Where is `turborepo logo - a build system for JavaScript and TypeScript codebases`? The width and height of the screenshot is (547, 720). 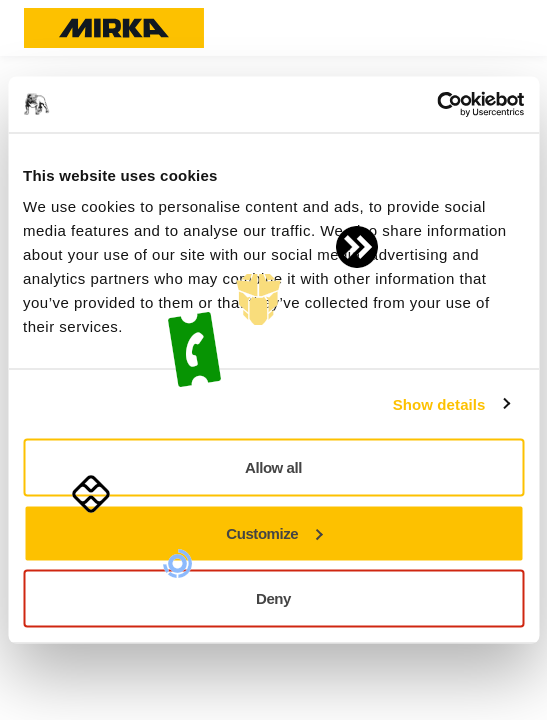
turborepo logo - a build system for JavaScript and TypeScript codebases is located at coordinates (177, 563).